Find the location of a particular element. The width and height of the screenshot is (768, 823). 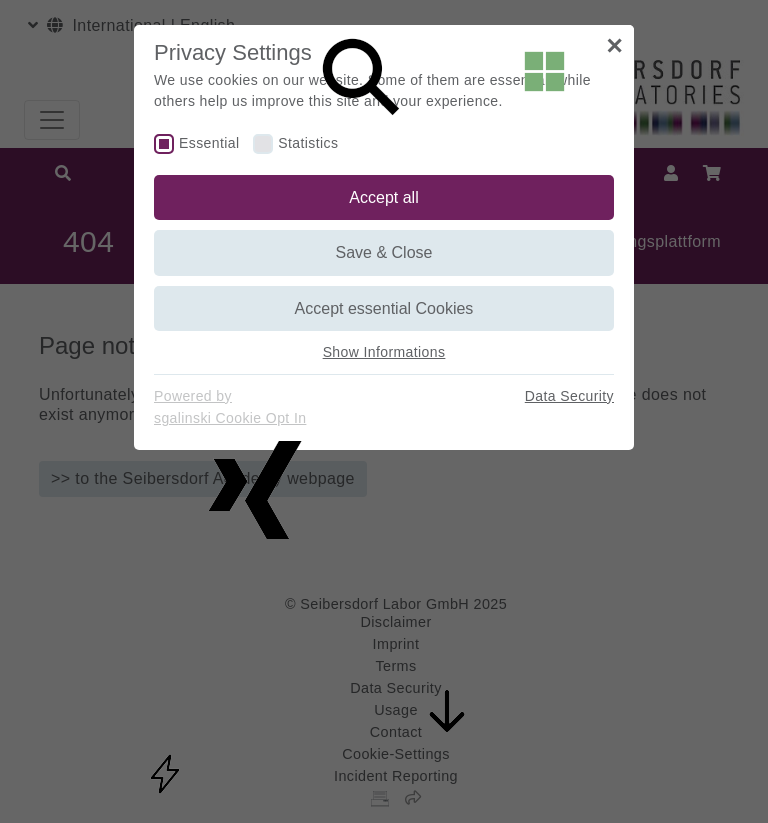

view items in grid layout is located at coordinates (544, 71).